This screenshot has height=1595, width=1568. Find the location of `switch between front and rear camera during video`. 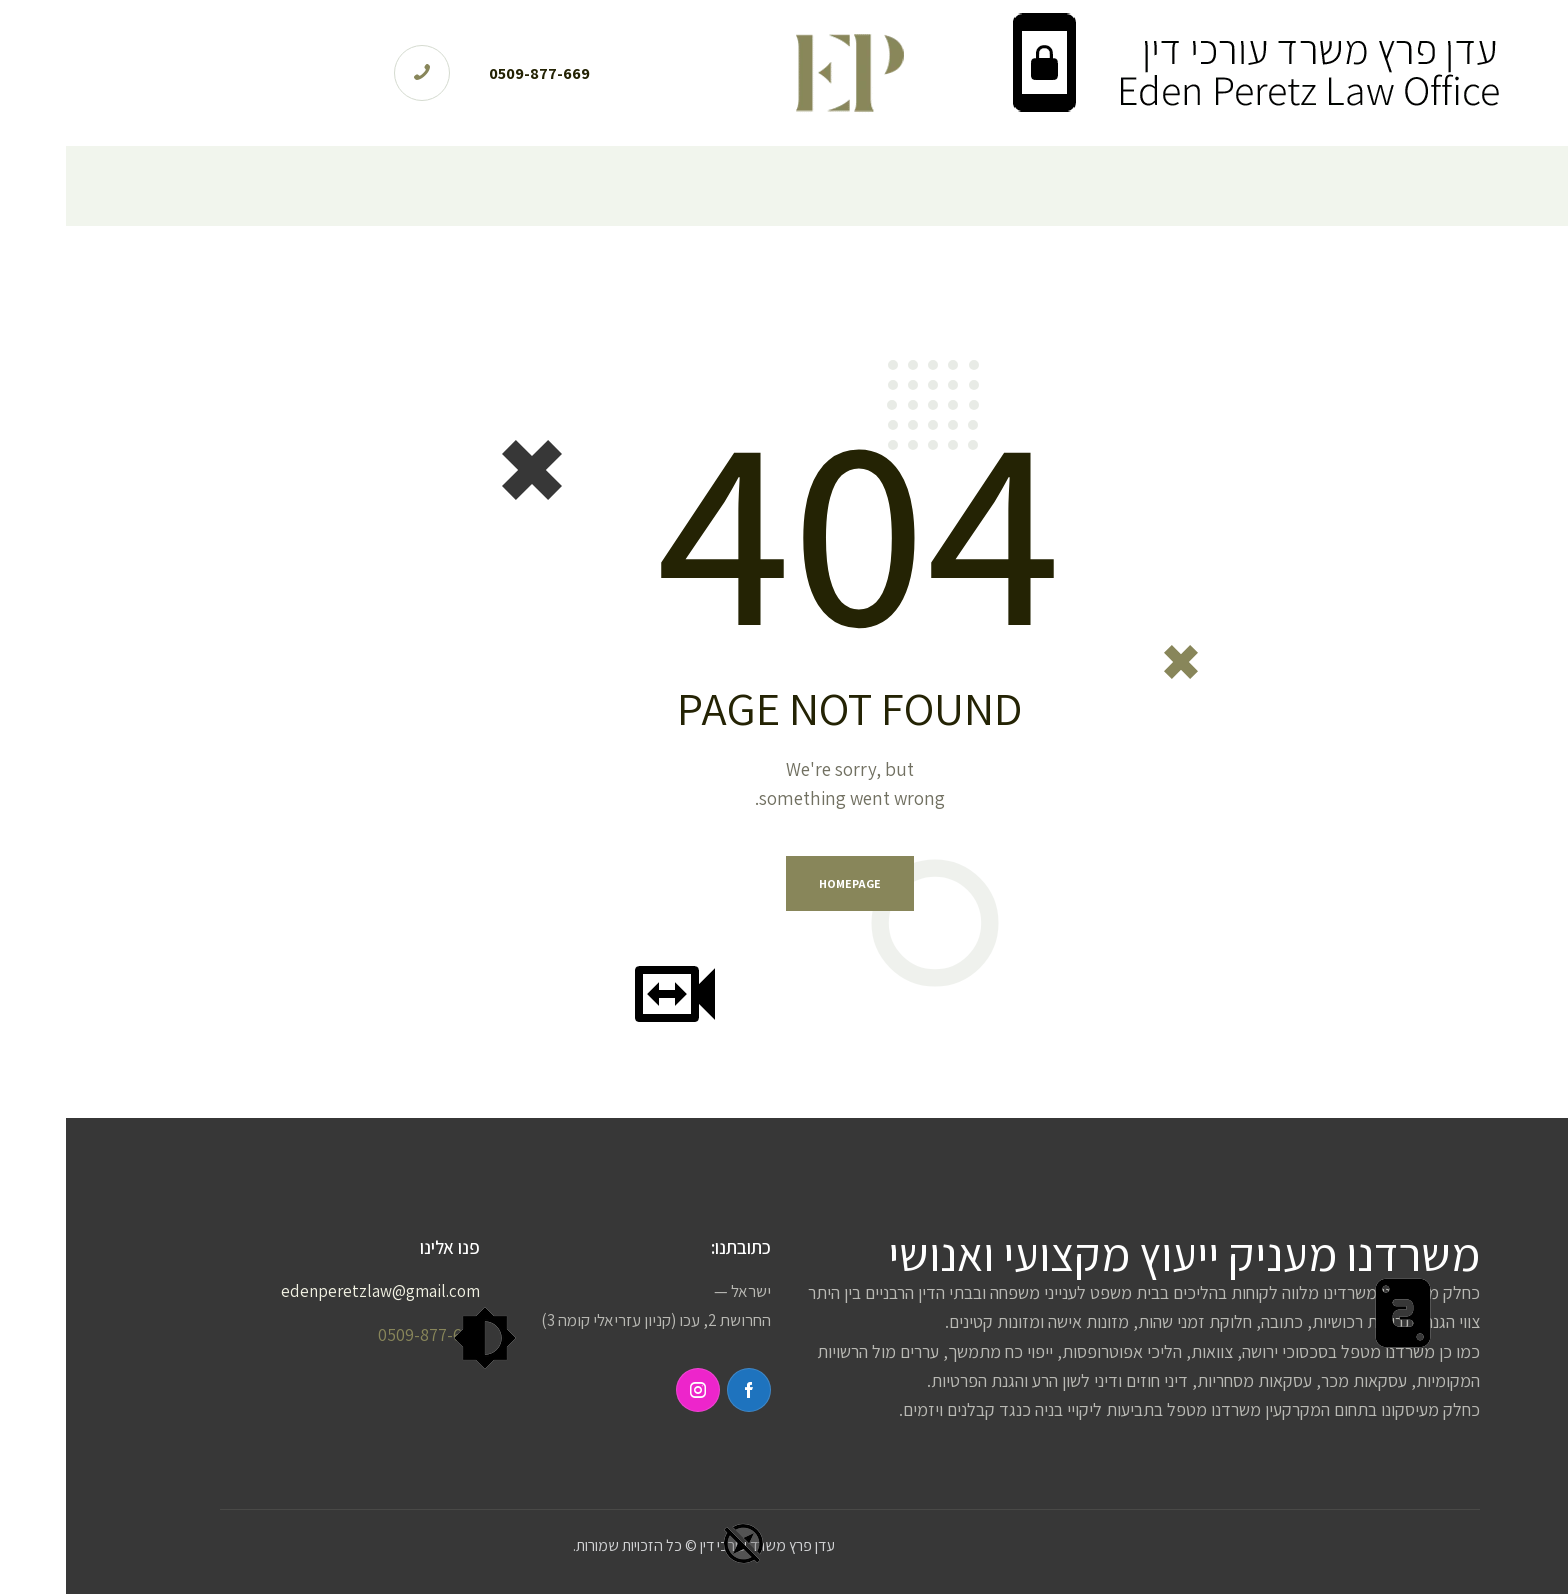

switch between front and rear camera during video is located at coordinates (675, 994).